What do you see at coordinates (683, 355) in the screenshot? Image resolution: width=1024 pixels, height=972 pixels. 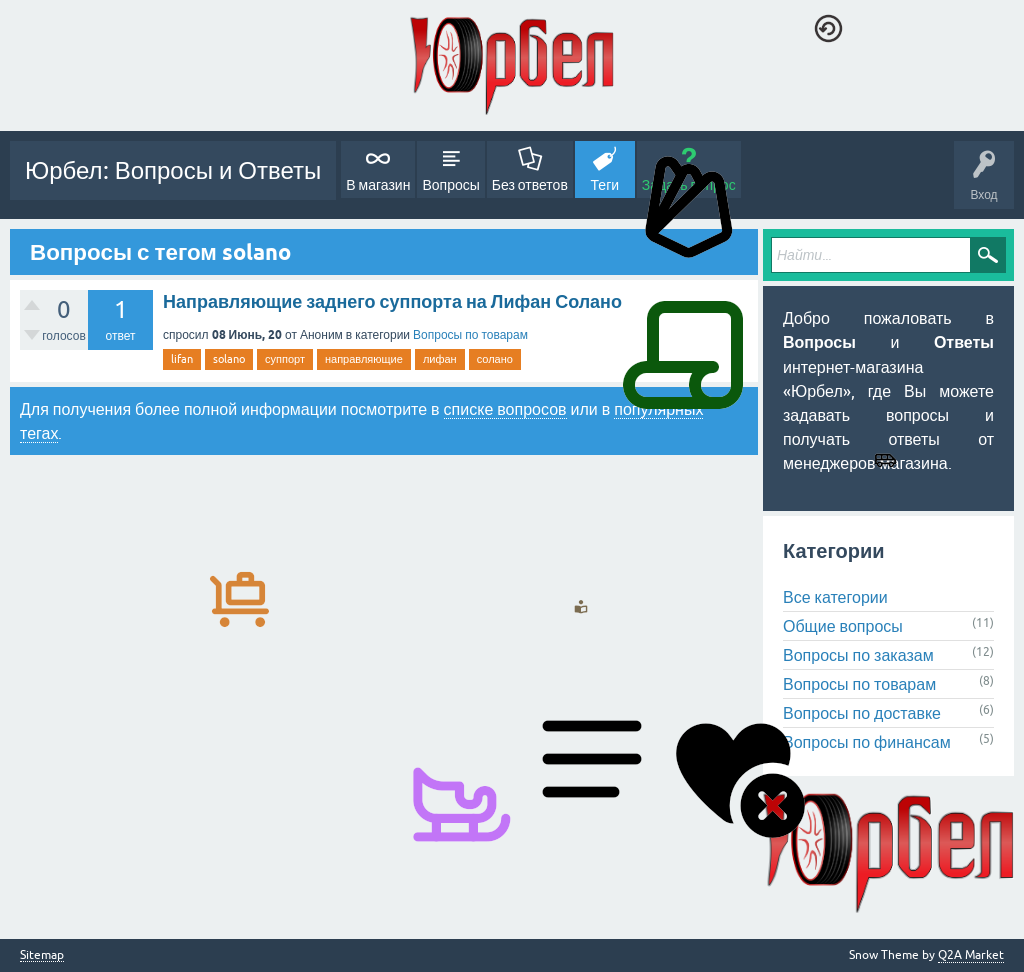 I see `view or edit scripts` at bounding box center [683, 355].